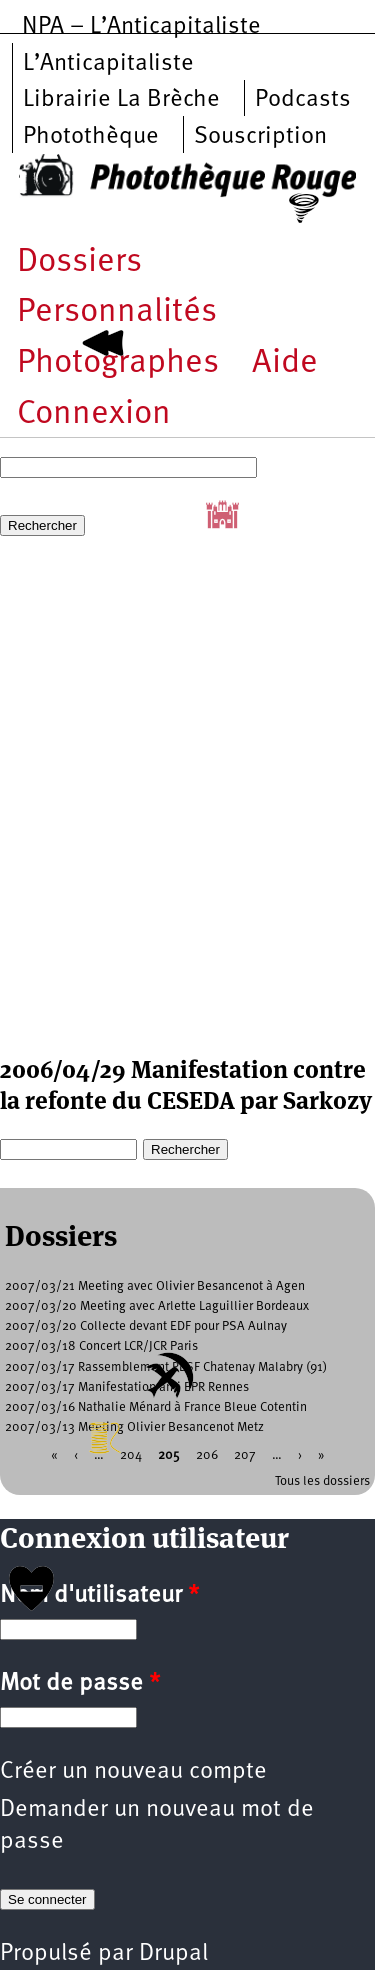 This screenshot has height=1970, width=375. What do you see at coordinates (105, 1438) in the screenshot?
I see `wire or cable inventory item` at bounding box center [105, 1438].